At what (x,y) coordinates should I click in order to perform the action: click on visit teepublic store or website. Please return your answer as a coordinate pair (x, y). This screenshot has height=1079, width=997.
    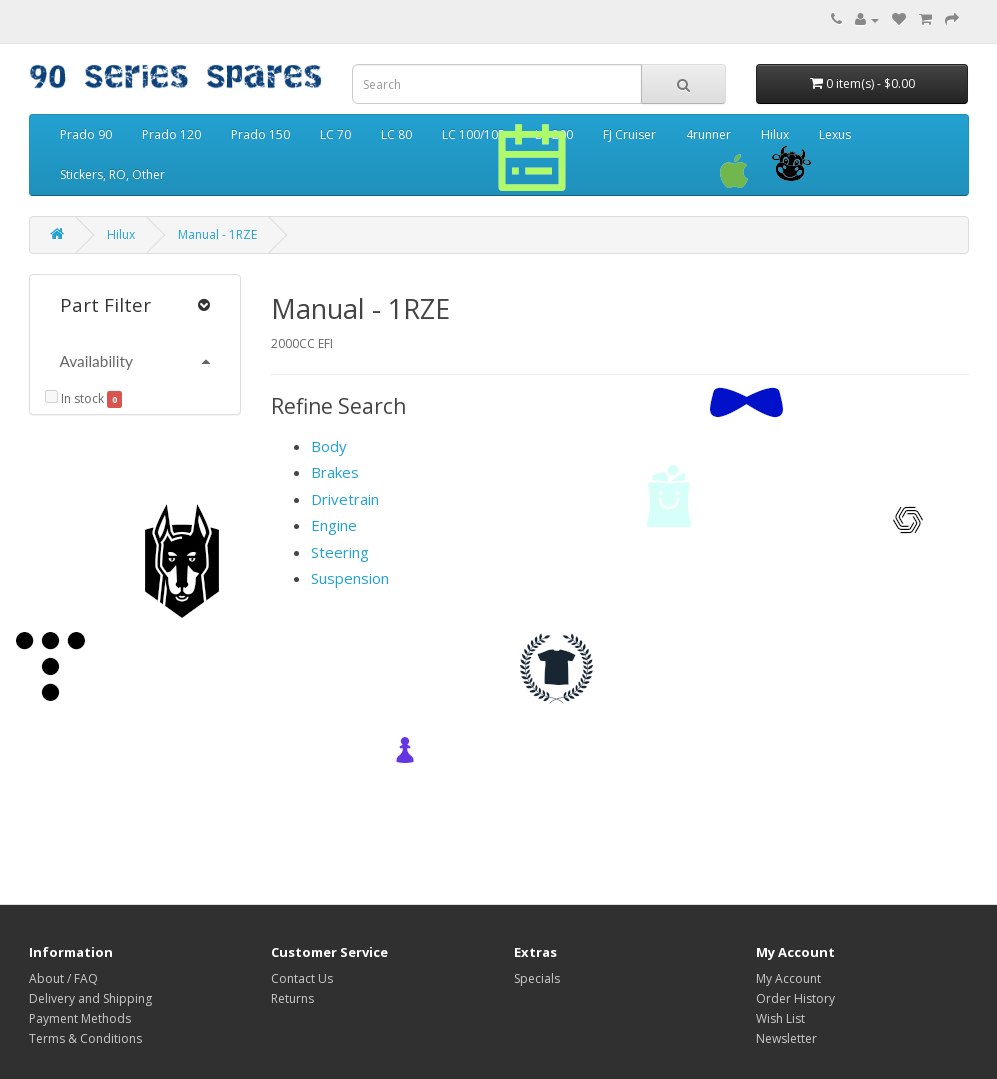
    Looking at the image, I should click on (556, 668).